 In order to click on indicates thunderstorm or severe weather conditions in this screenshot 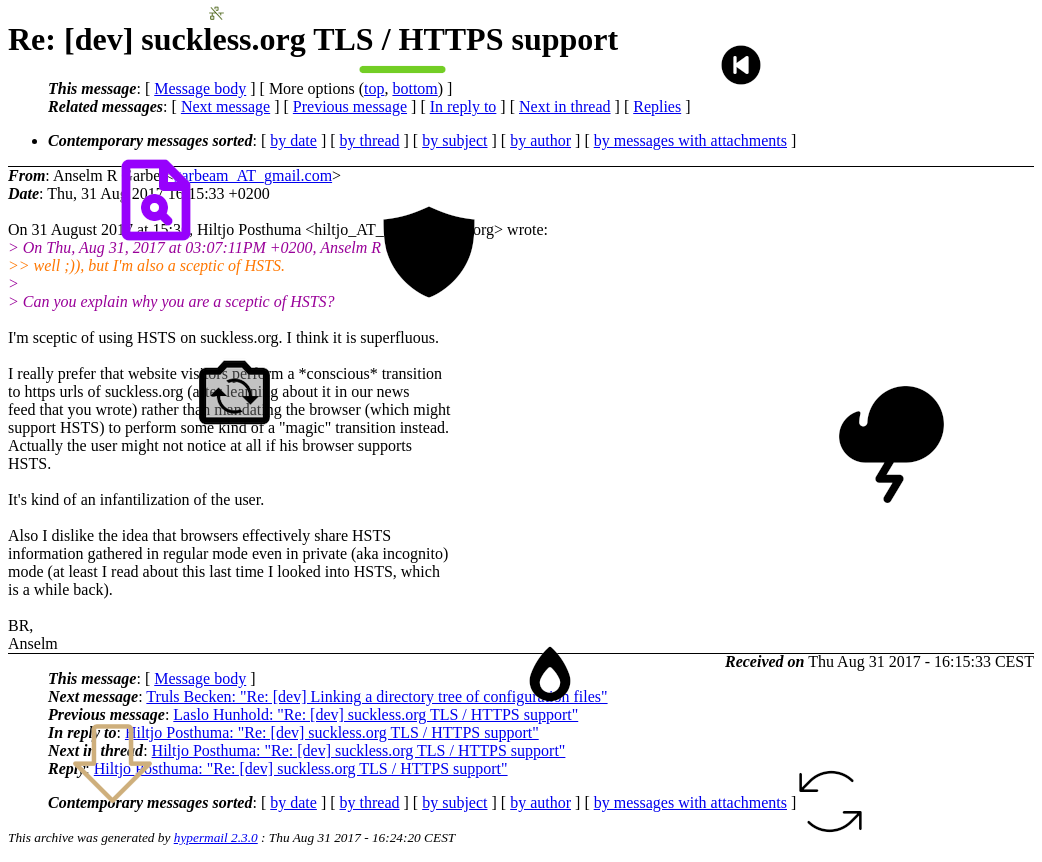, I will do `click(891, 442)`.